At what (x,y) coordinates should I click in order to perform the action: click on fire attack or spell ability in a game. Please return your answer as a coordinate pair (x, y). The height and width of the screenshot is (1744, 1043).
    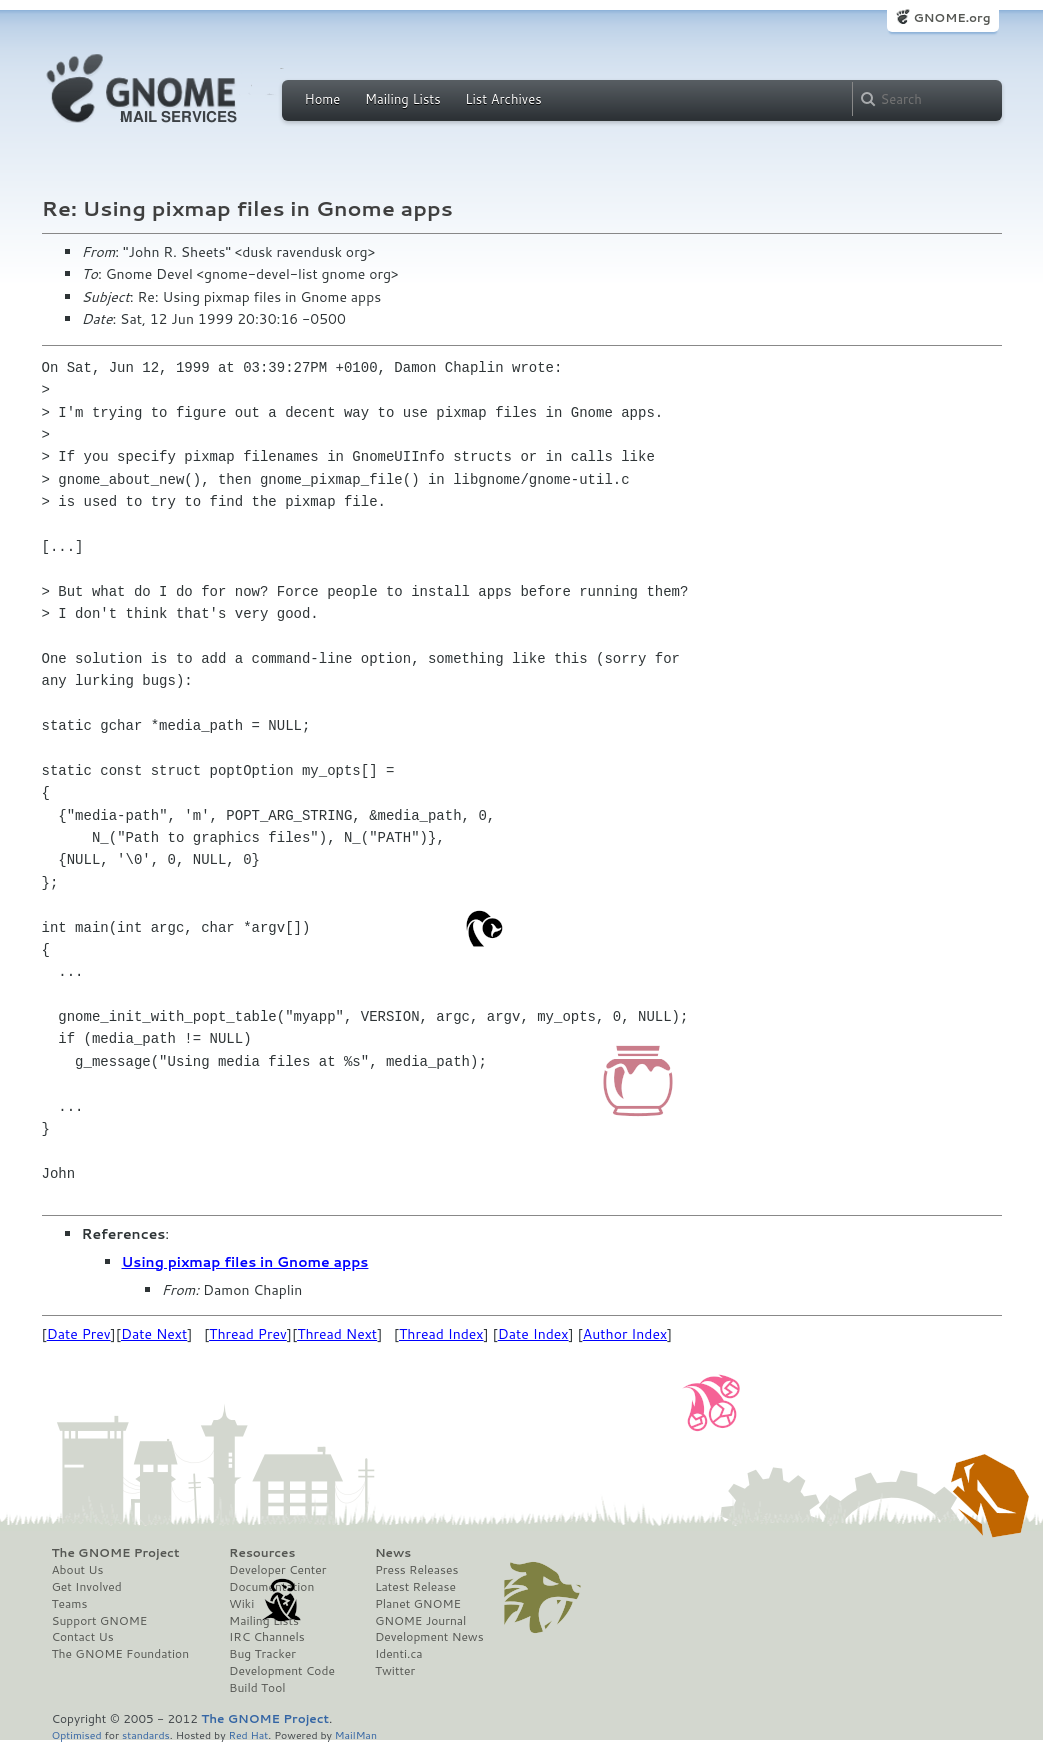
    Looking at the image, I should click on (710, 1402).